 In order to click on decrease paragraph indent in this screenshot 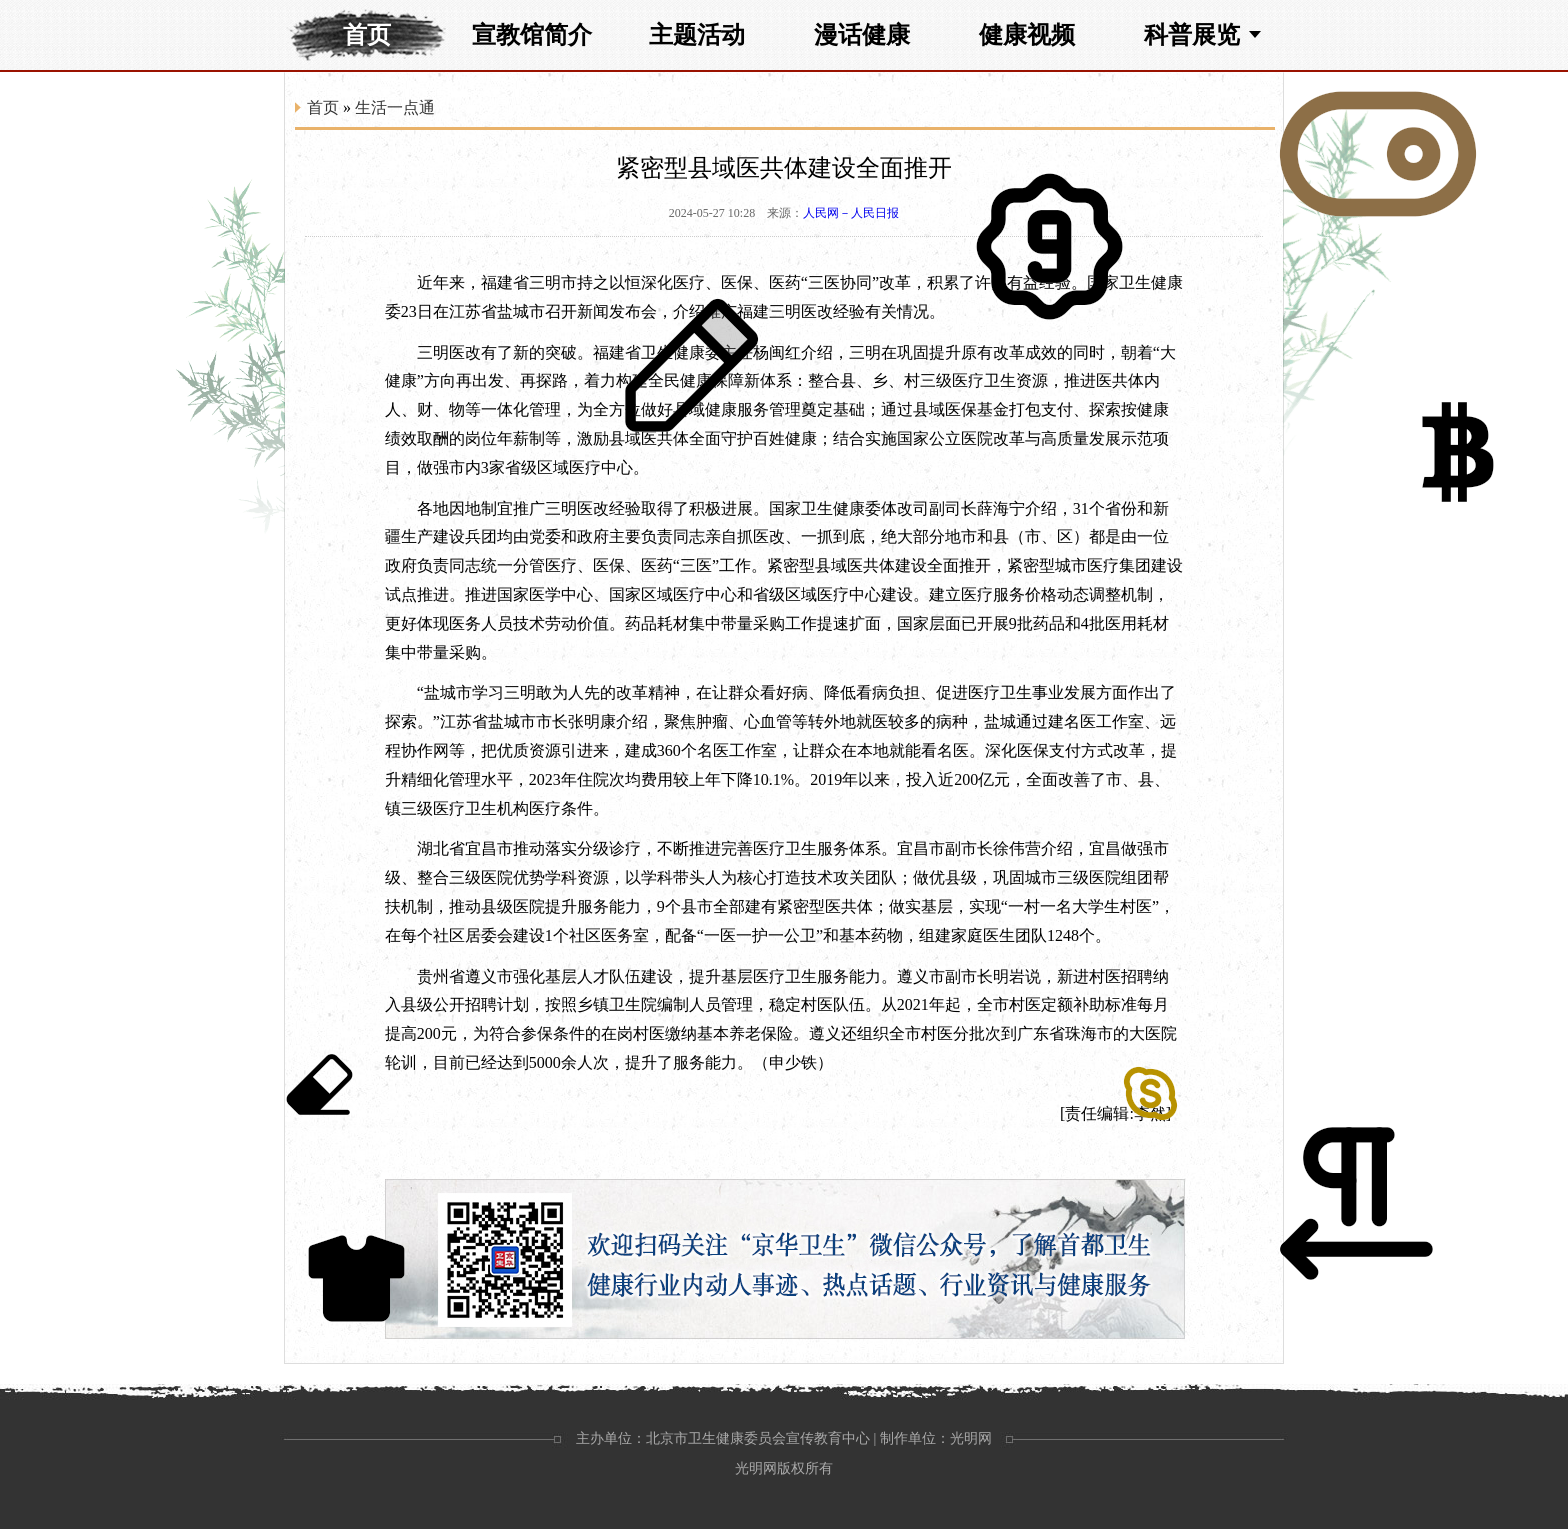, I will do `click(1356, 1203)`.